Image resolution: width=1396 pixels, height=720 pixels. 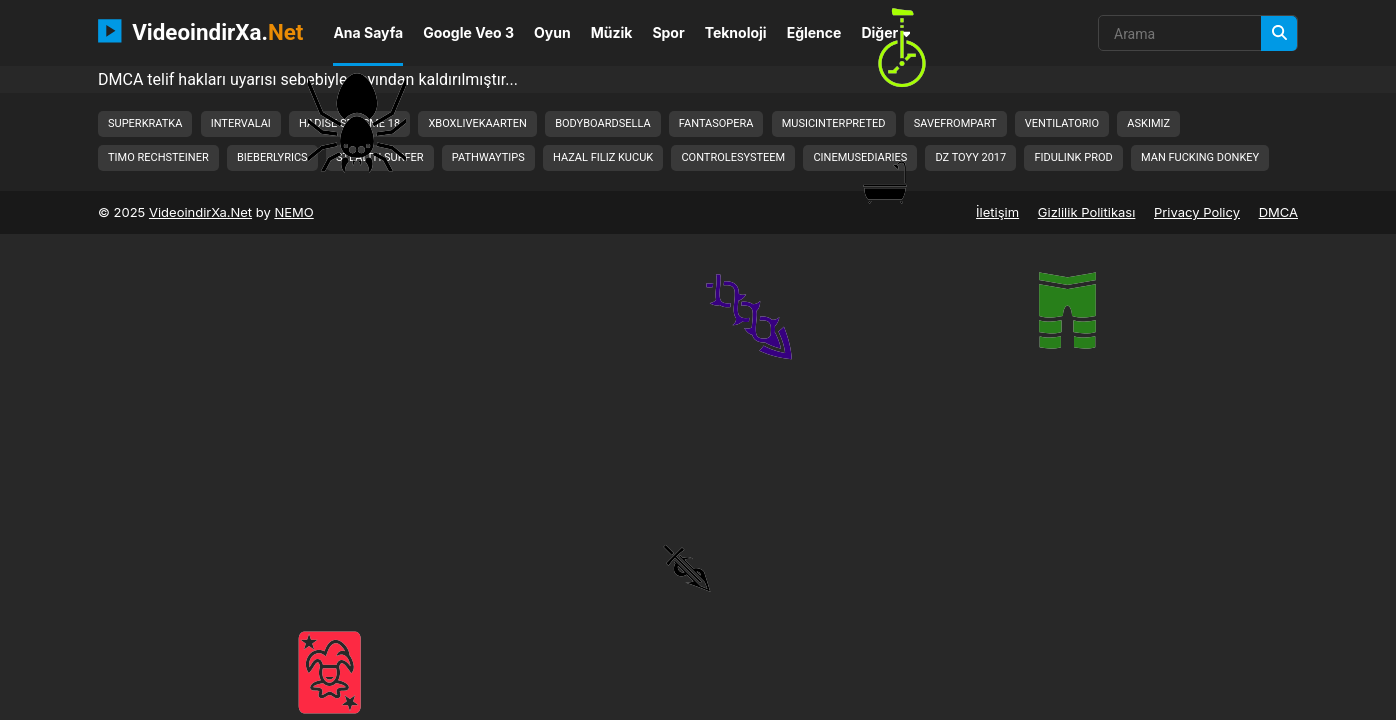 I want to click on indicates spider or arachnid enemy type in game, so click(x=357, y=122).